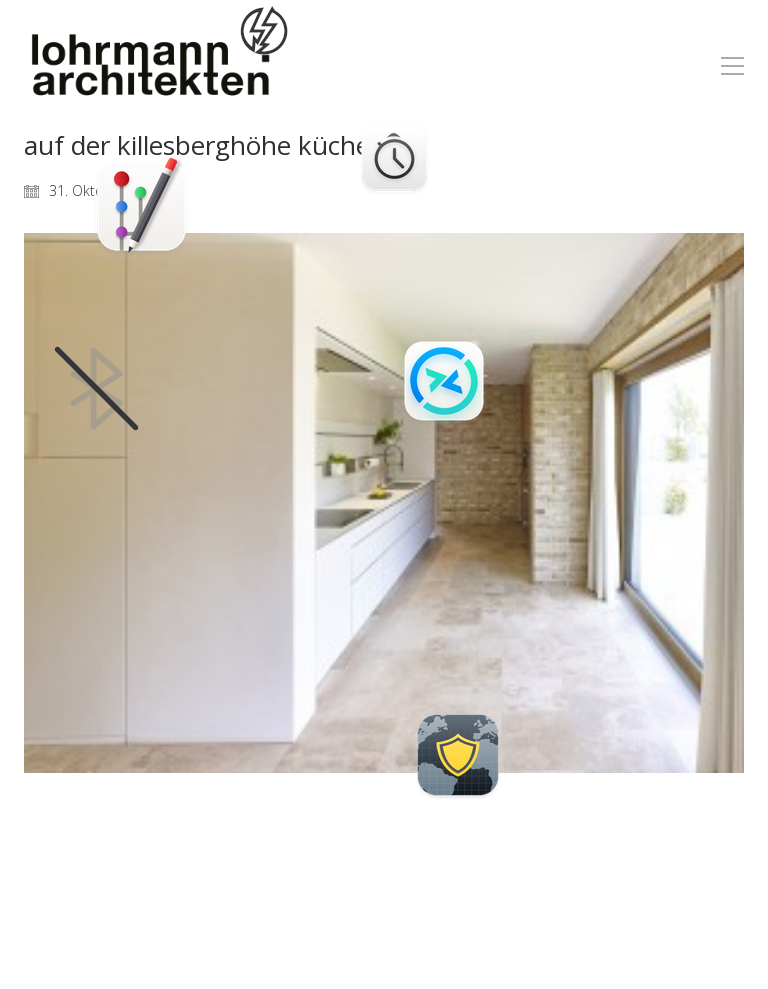 The height and width of the screenshot is (989, 768). Describe the element at coordinates (394, 157) in the screenshot. I see `open pomidor timer app` at that location.